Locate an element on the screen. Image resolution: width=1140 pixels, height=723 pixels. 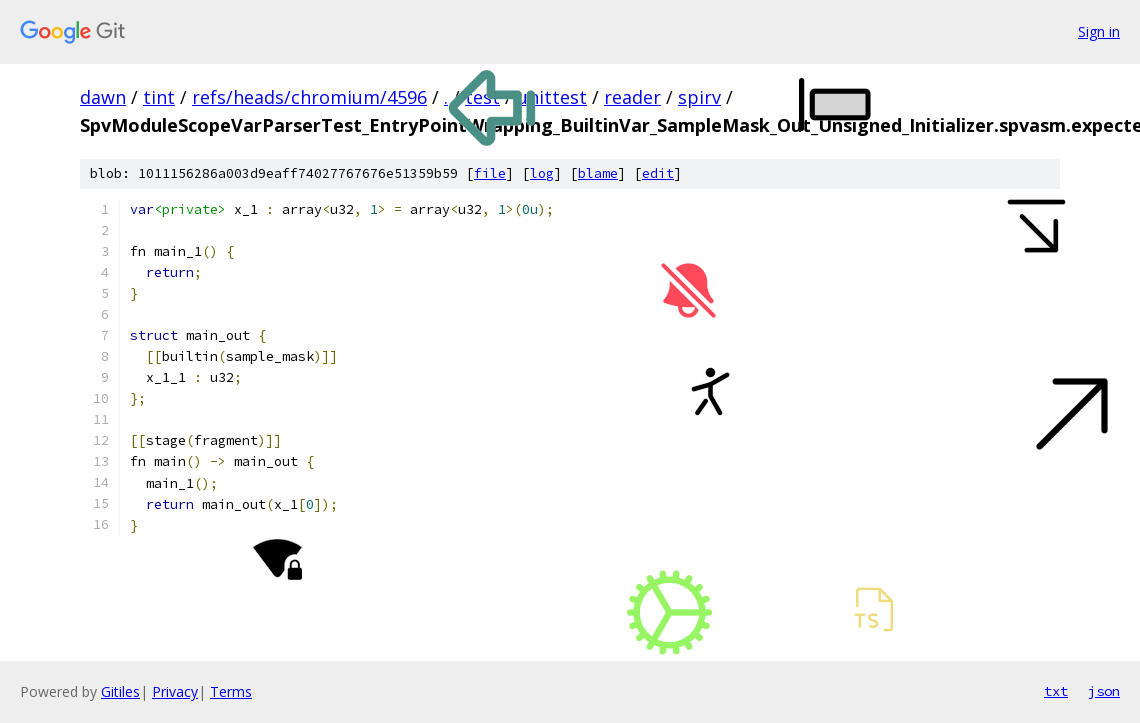
align content to the left edge is located at coordinates (833, 104).